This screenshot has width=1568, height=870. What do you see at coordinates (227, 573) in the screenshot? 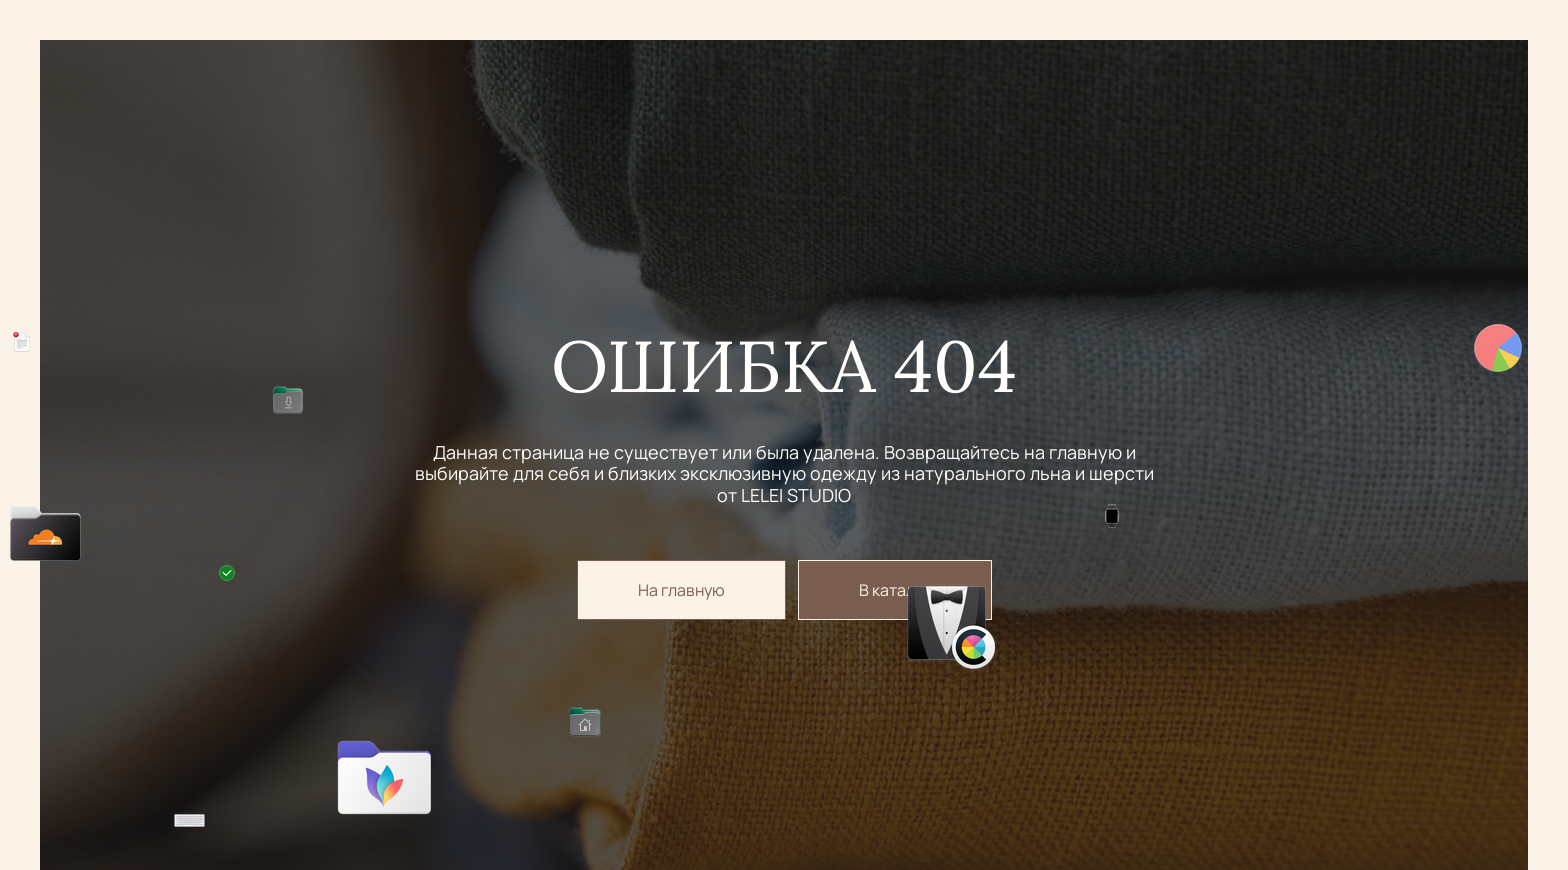
I see `indicates file has been successfully synced` at bounding box center [227, 573].